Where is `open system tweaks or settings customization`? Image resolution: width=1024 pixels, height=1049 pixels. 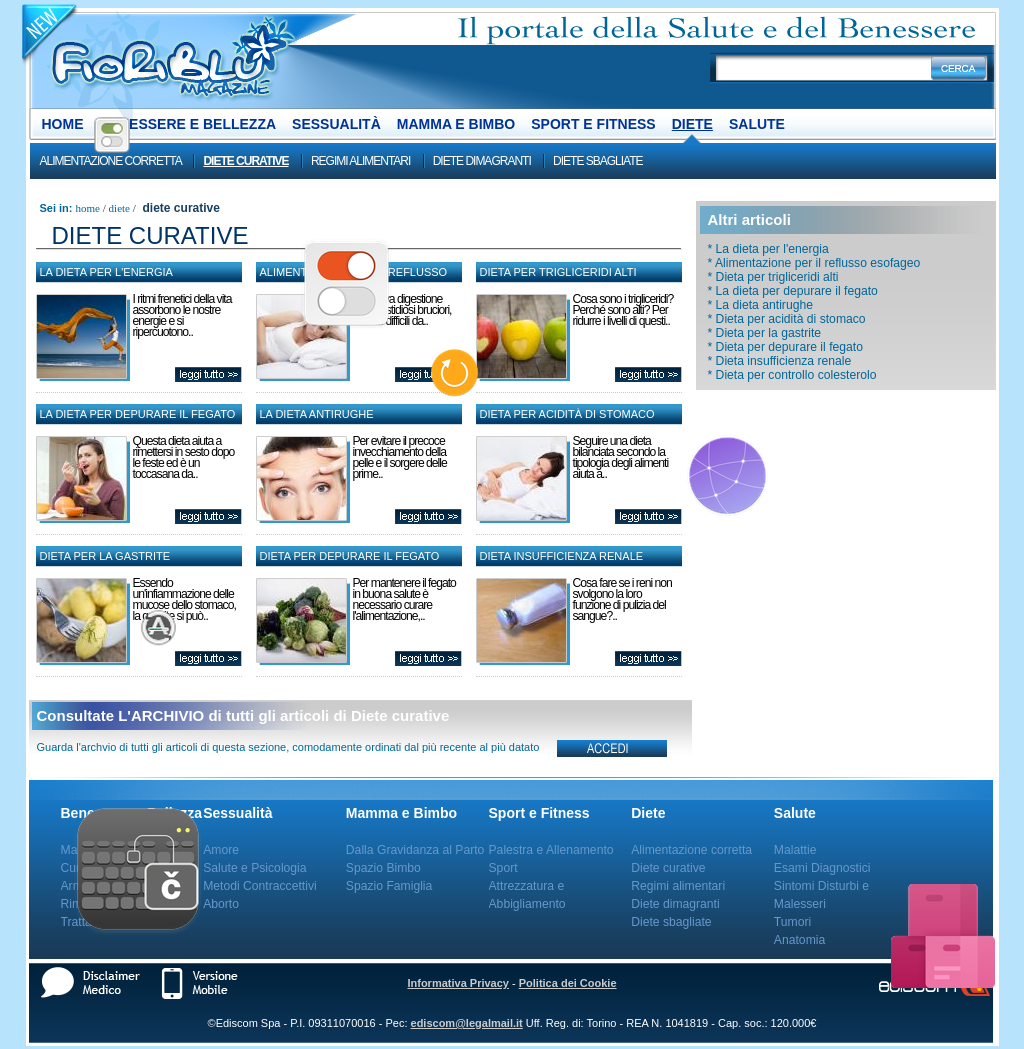
open system tweaks or settings customization is located at coordinates (112, 135).